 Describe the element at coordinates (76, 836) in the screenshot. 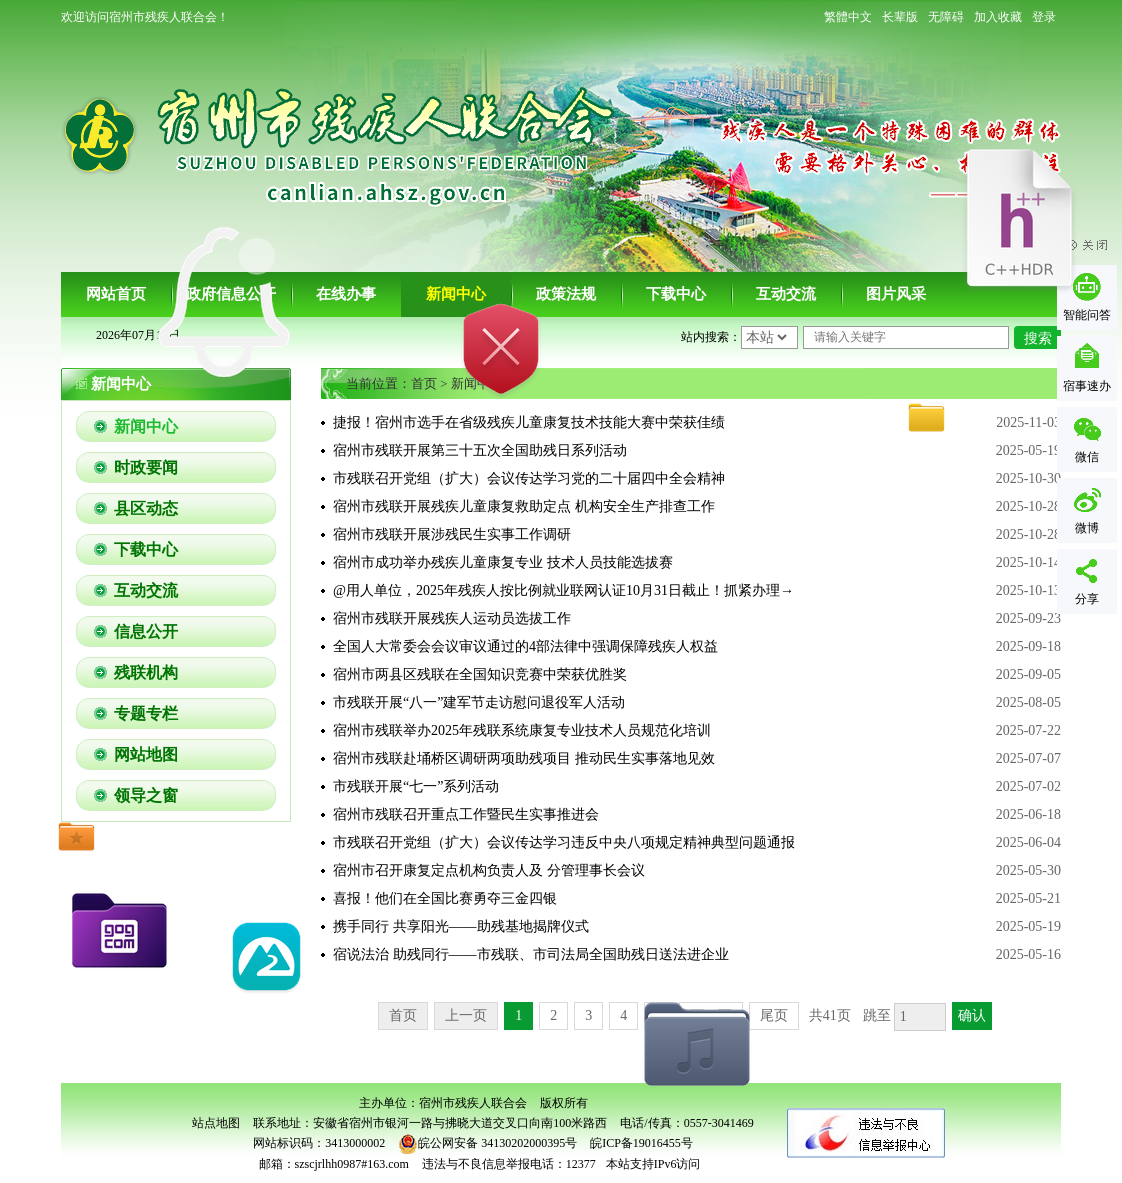

I see `open your bookmarked files folder` at that location.